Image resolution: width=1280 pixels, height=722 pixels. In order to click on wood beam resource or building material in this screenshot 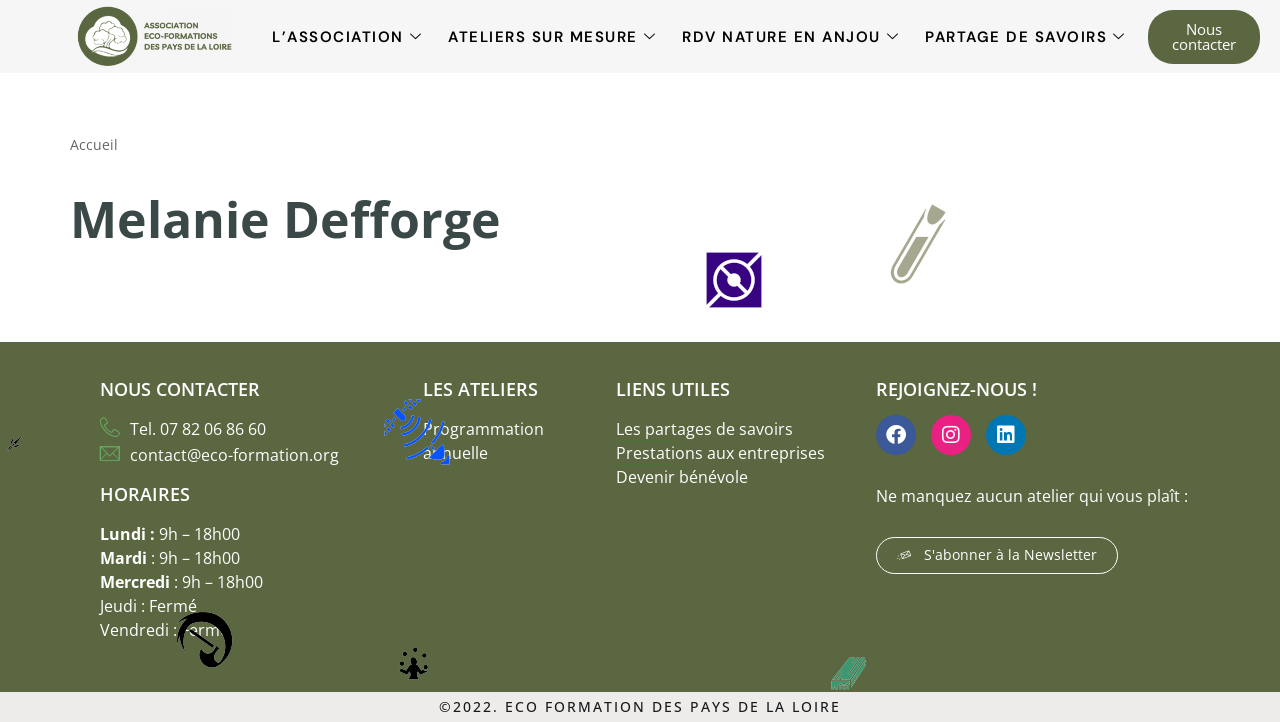, I will do `click(848, 673)`.